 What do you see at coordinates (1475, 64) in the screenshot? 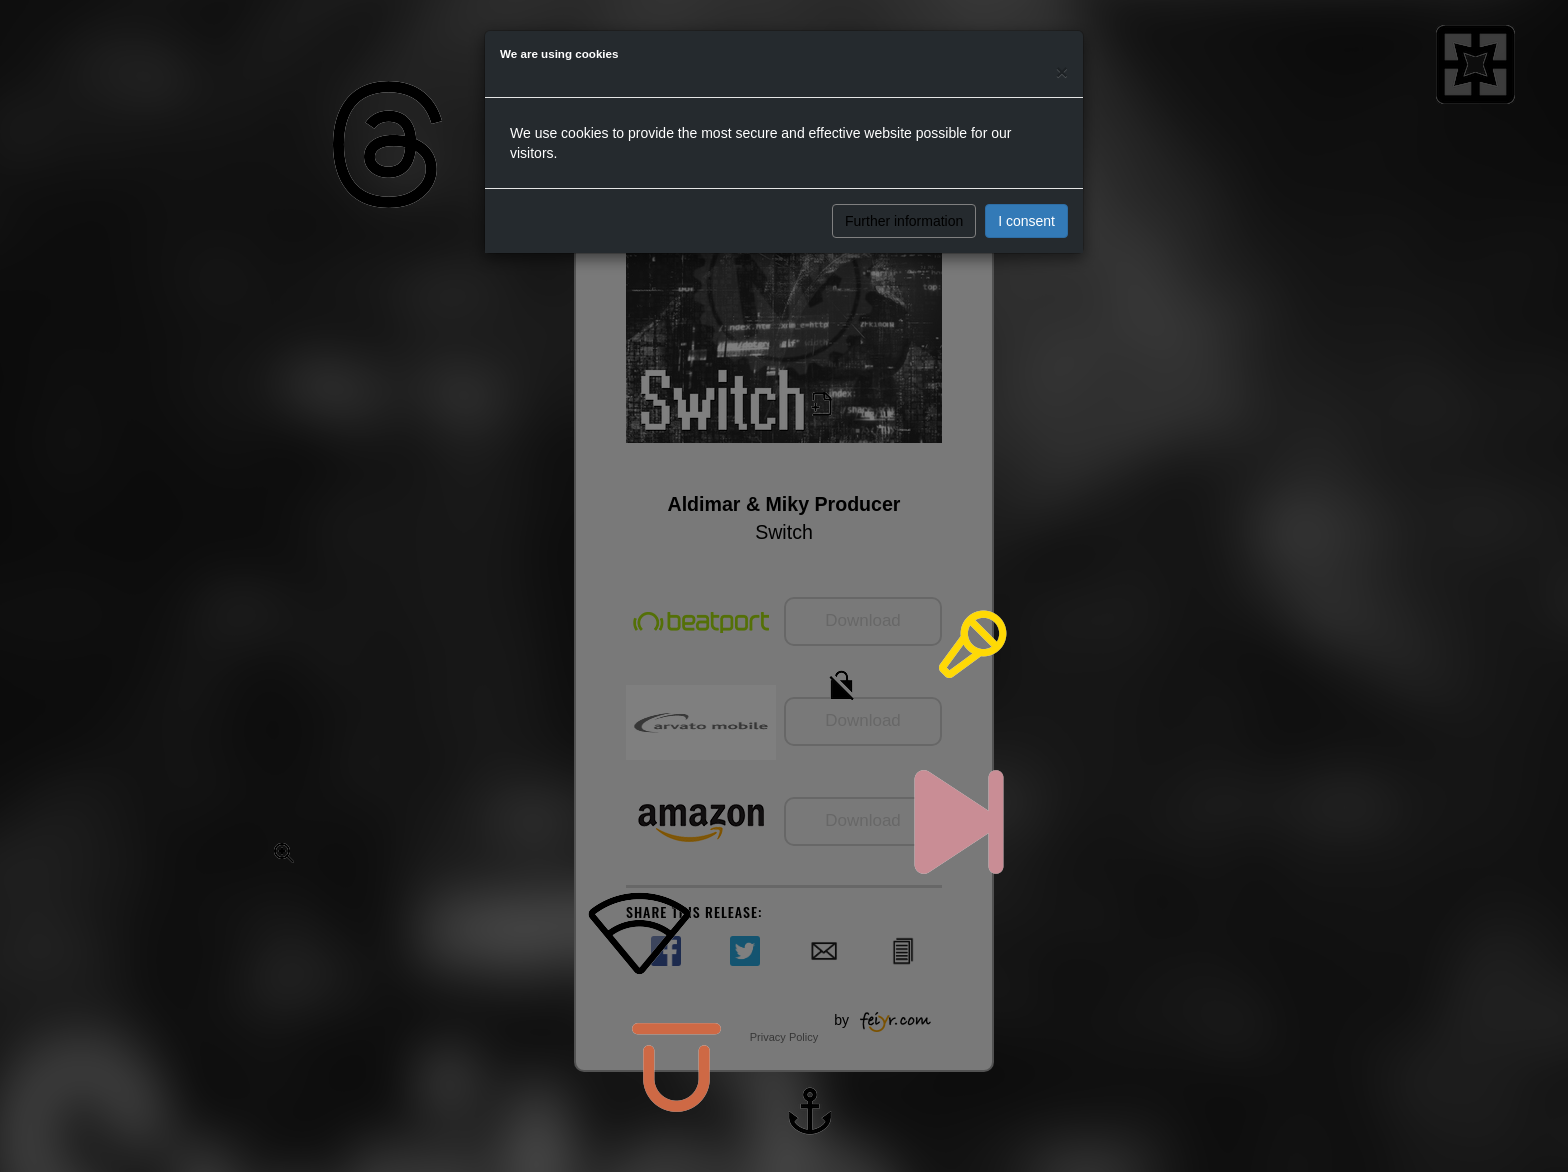
I see `view pages or documents` at bounding box center [1475, 64].